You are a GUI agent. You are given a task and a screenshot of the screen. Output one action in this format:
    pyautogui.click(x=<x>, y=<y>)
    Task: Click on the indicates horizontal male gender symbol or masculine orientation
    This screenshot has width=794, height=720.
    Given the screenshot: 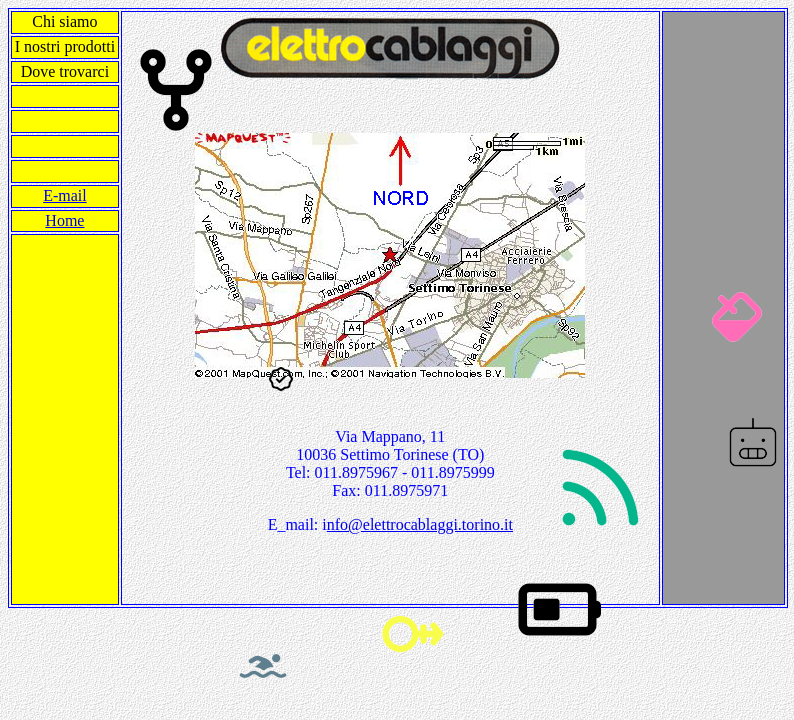 What is the action you would take?
    pyautogui.click(x=412, y=634)
    